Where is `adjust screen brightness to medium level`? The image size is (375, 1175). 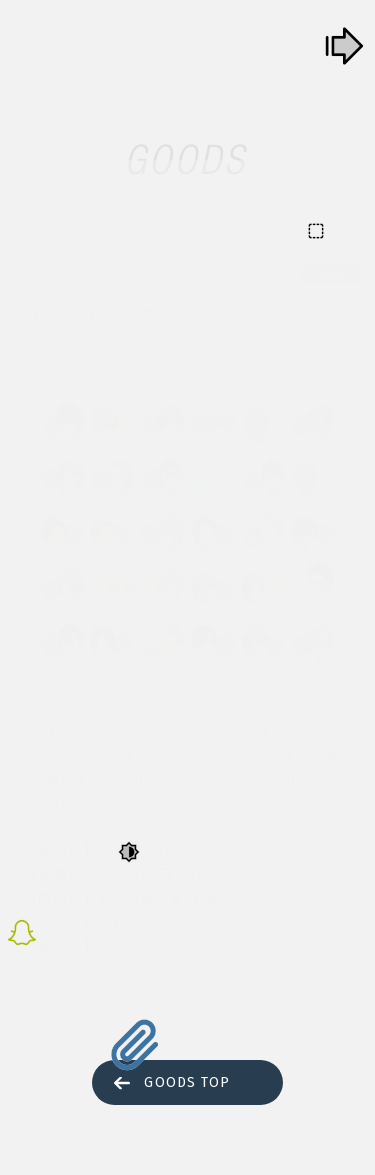 adjust screen brightness to medium level is located at coordinates (129, 852).